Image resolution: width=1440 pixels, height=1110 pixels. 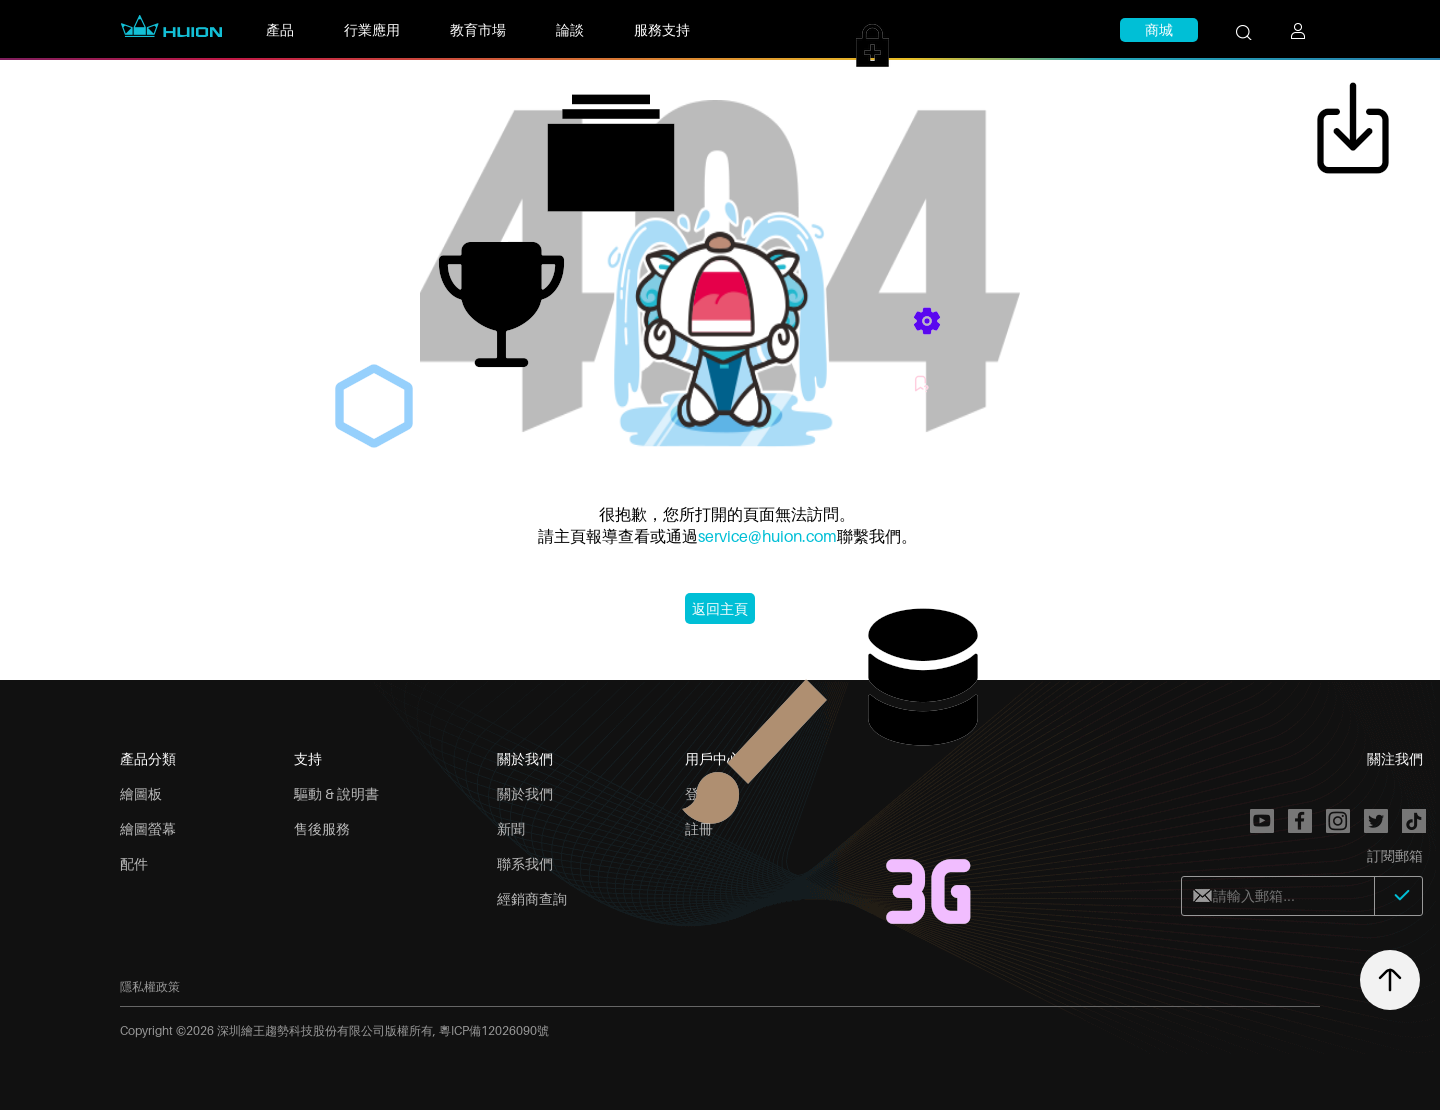 What do you see at coordinates (374, 406) in the screenshot?
I see `select a hexagonal shape tool` at bounding box center [374, 406].